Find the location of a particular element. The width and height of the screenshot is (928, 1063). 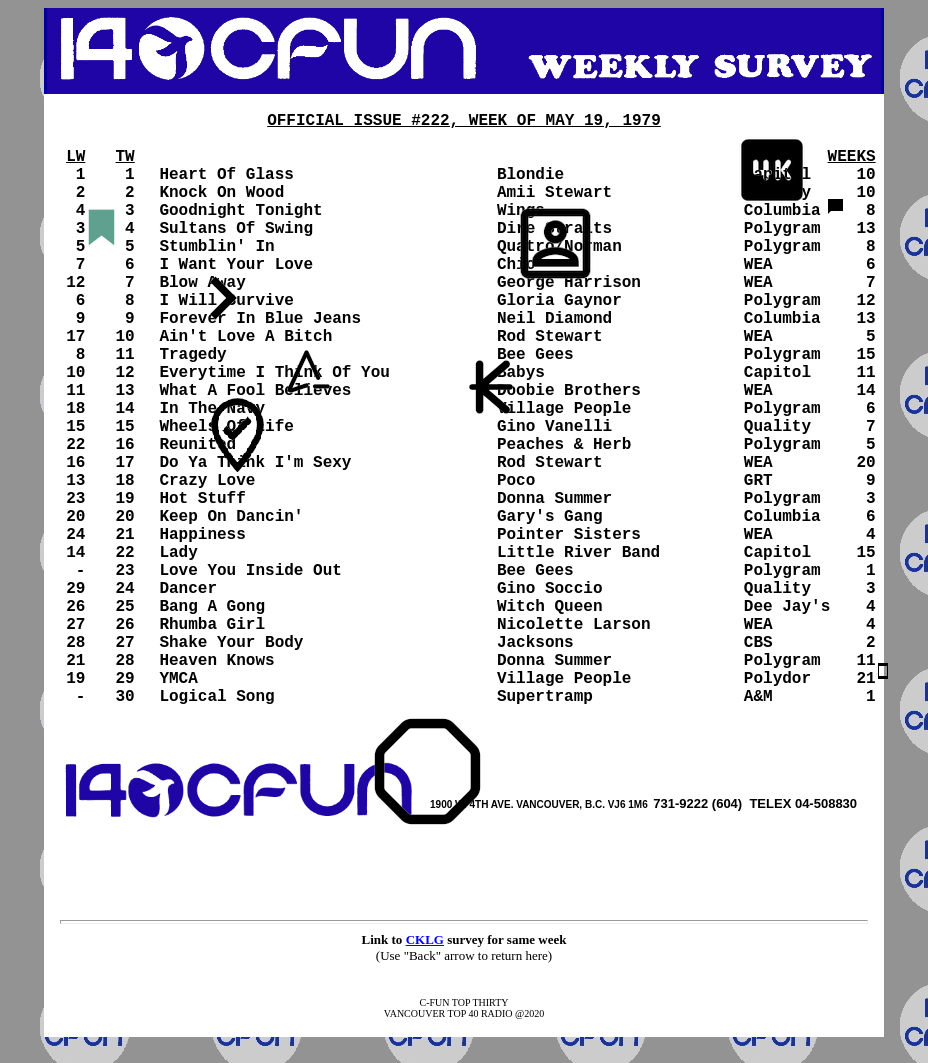

remove a navigation waypoint is located at coordinates (306, 371).